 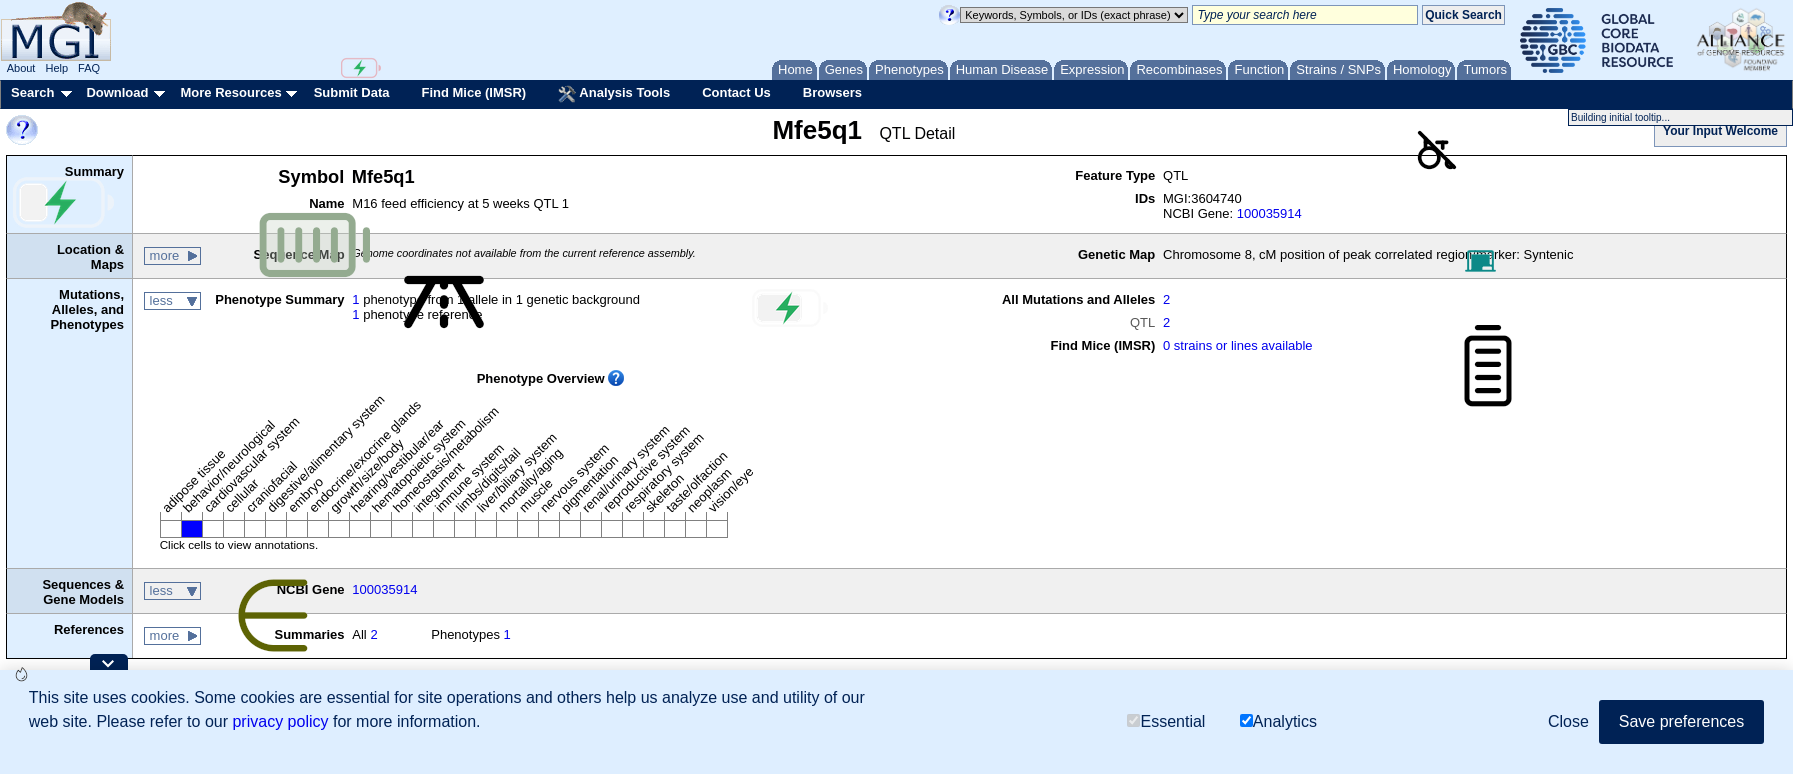 What do you see at coordinates (1488, 367) in the screenshot?
I see `battery fully charged` at bounding box center [1488, 367].